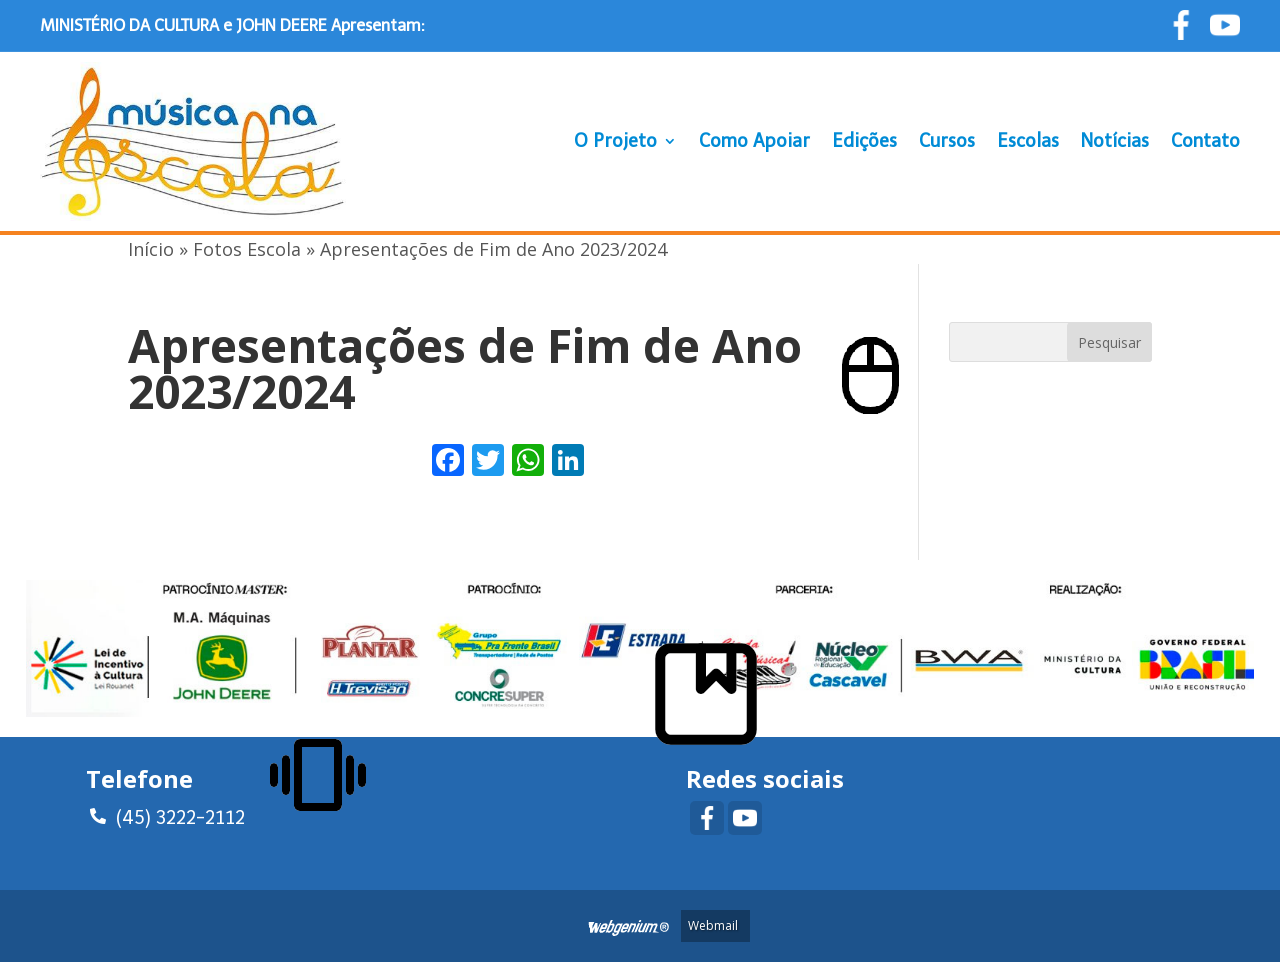  I want to click on view your music album collection, so click(706, 694).